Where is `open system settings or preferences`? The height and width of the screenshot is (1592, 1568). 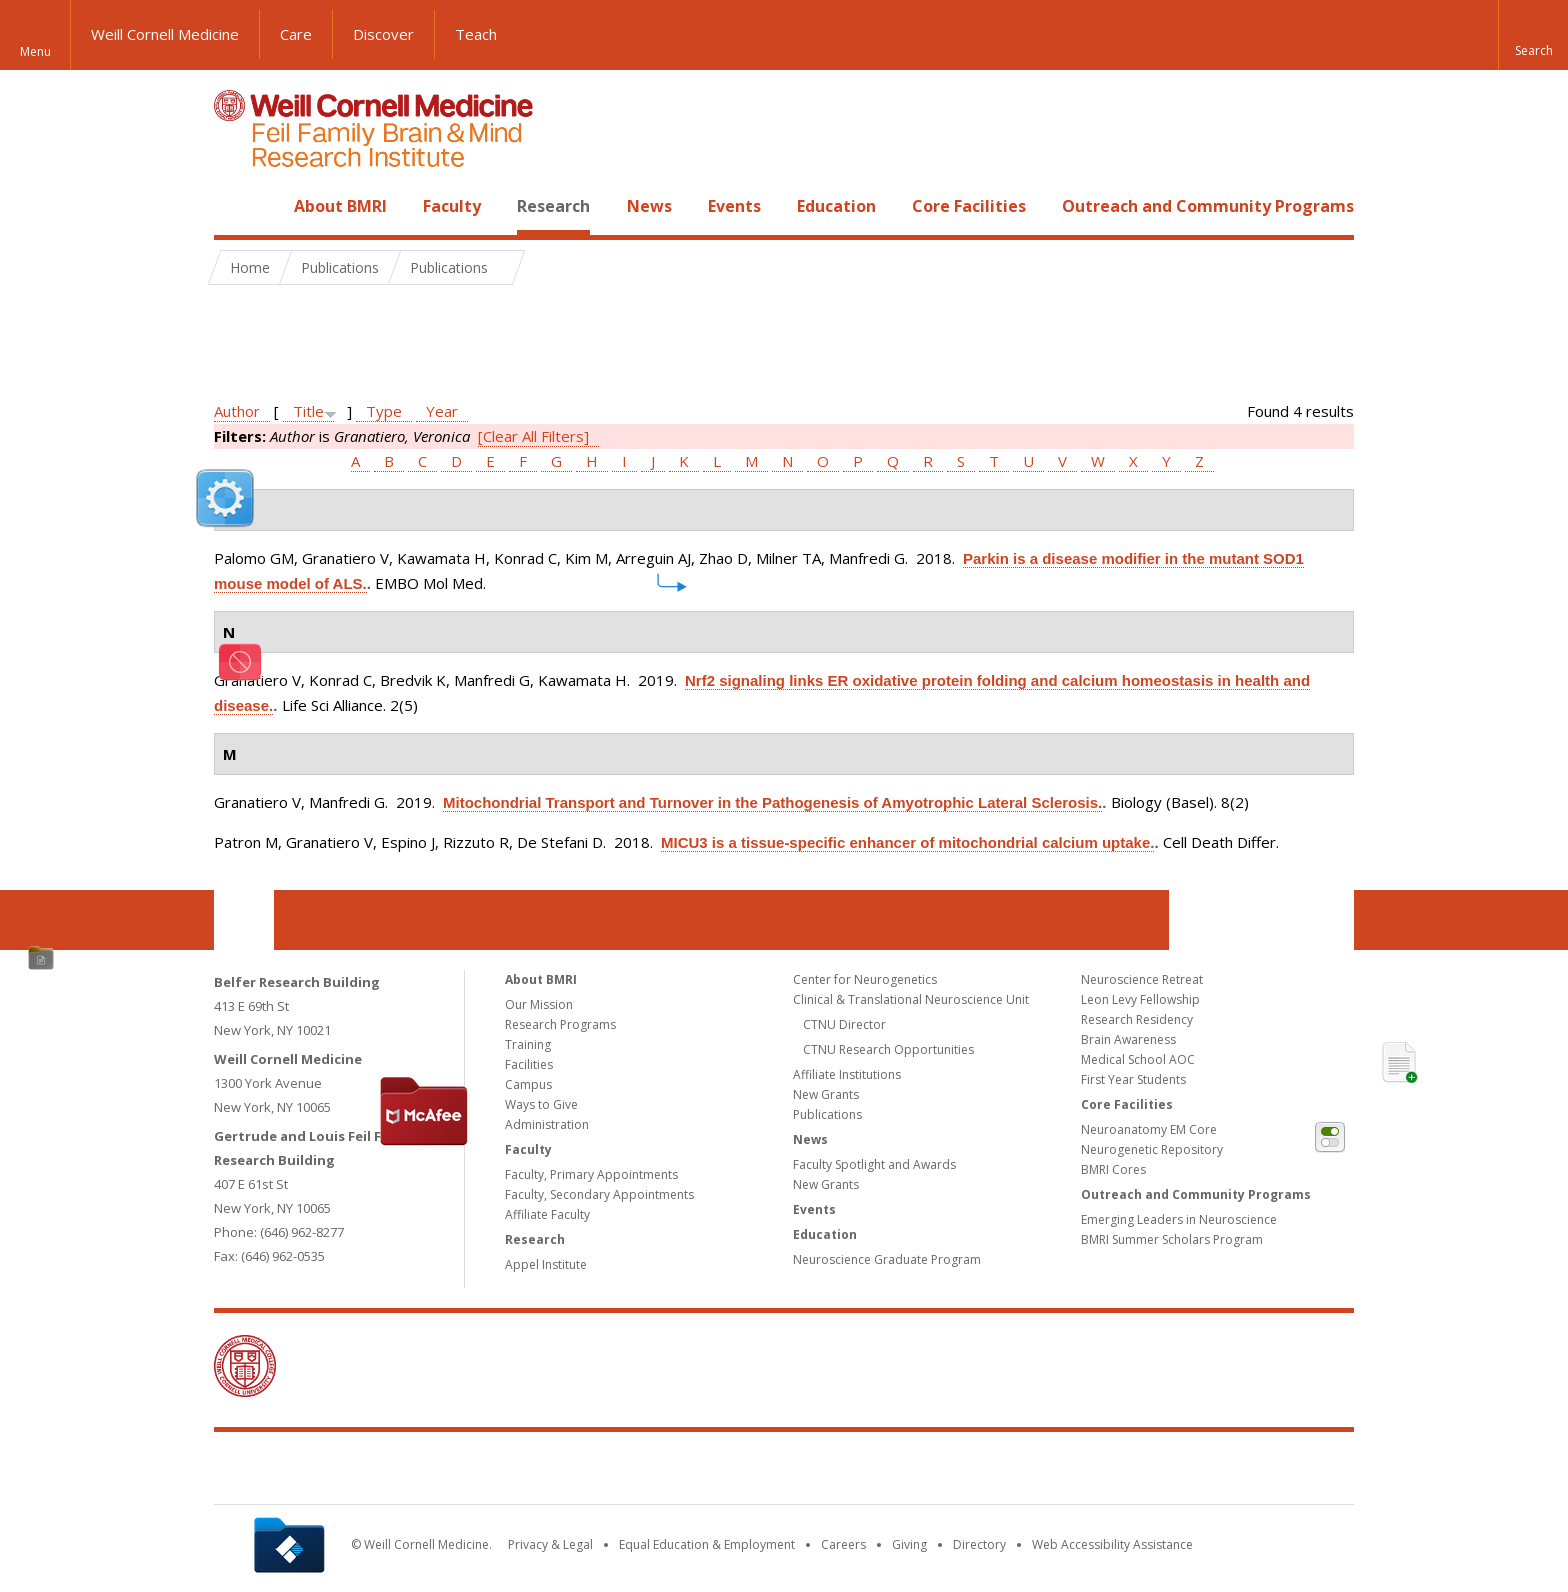
open system settings or preferences is located at coordinates (1330, 1137).